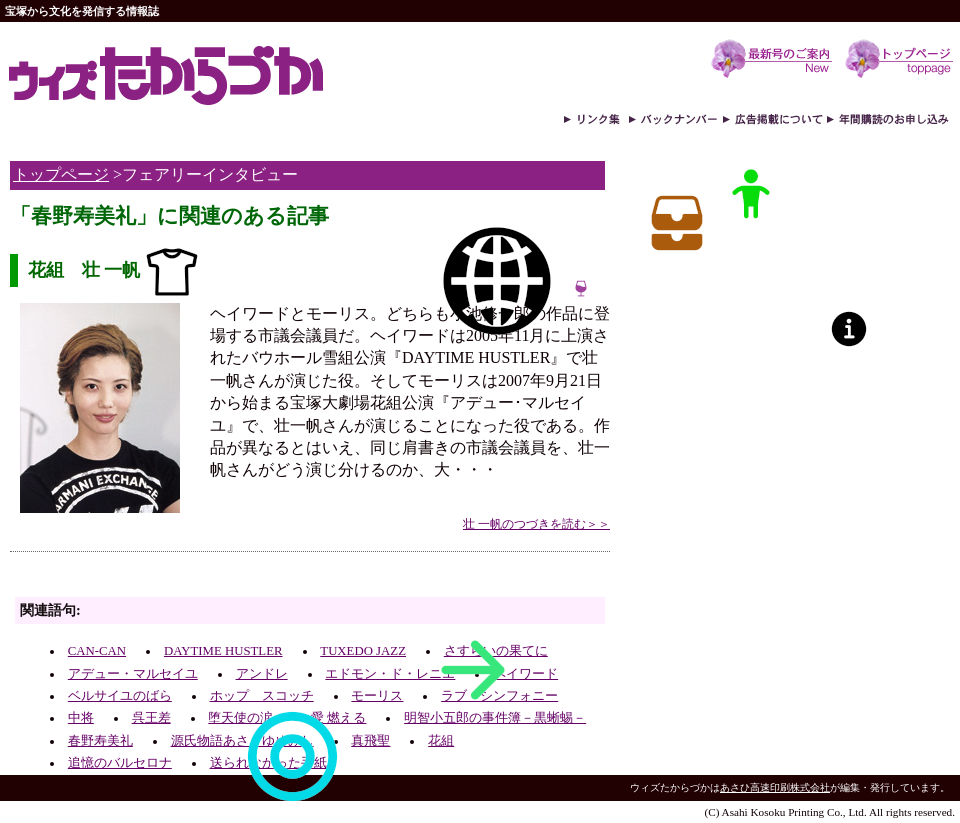  I want to click on view stacked file trays or inbox, so click(677, 223).